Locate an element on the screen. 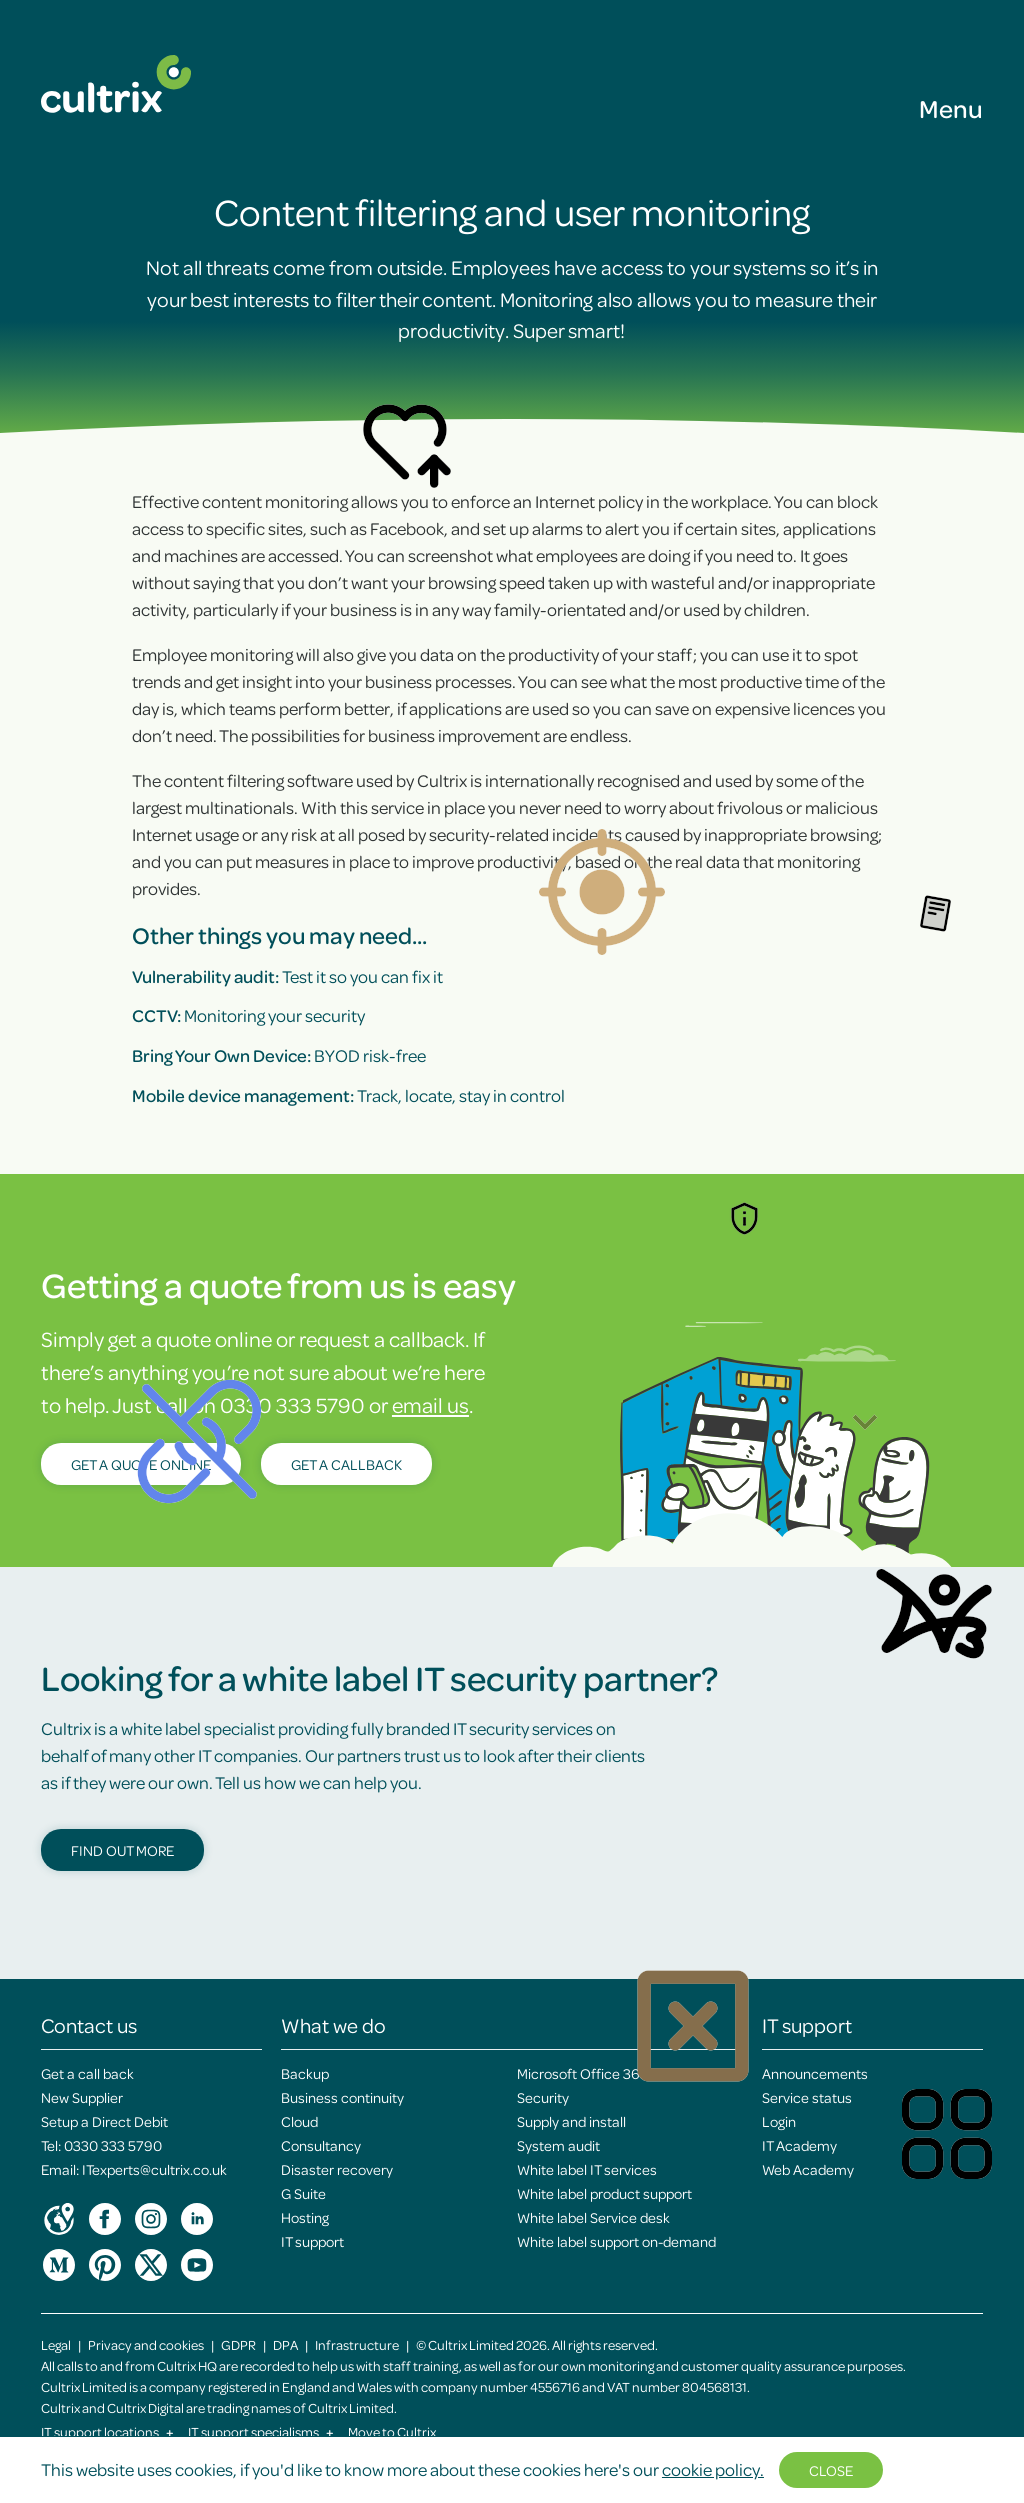 This screenshot has height=2503, width=1024. expand a dropdown menu is located at coordinates (865, 1422).